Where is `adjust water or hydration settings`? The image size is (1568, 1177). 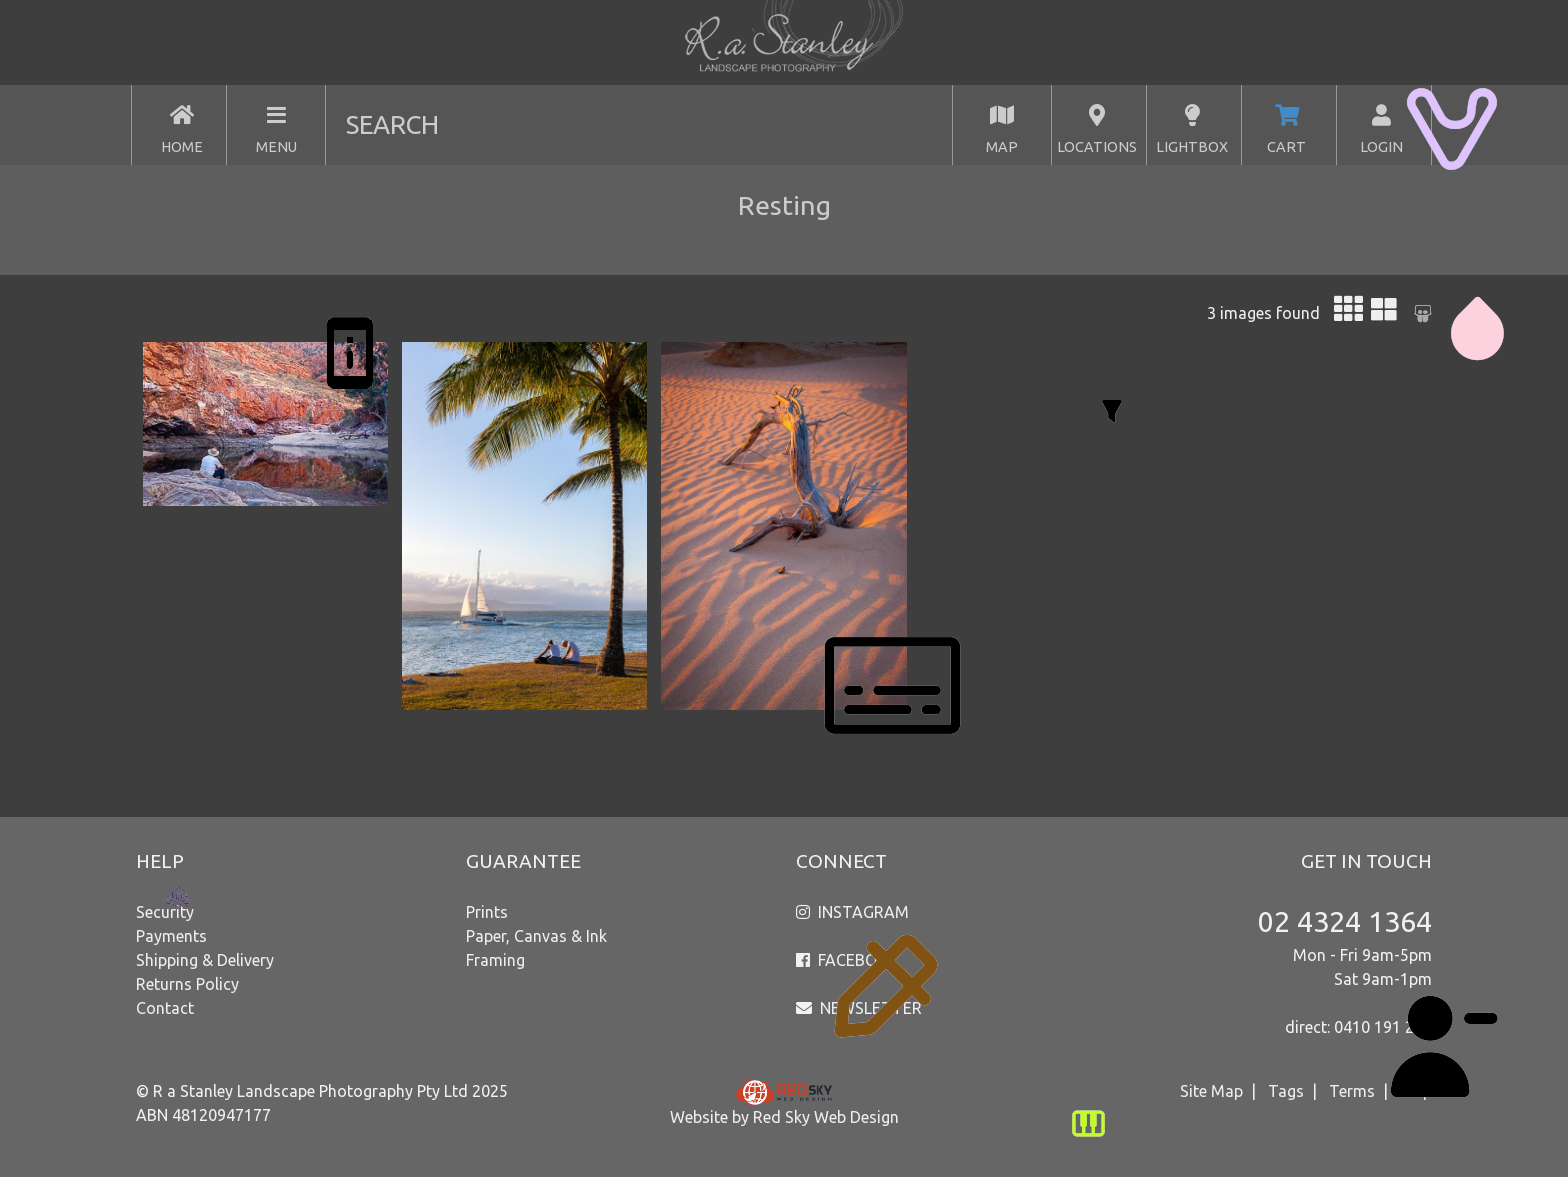 adjust water or hydration settings is located at coordinates (1477, 328).